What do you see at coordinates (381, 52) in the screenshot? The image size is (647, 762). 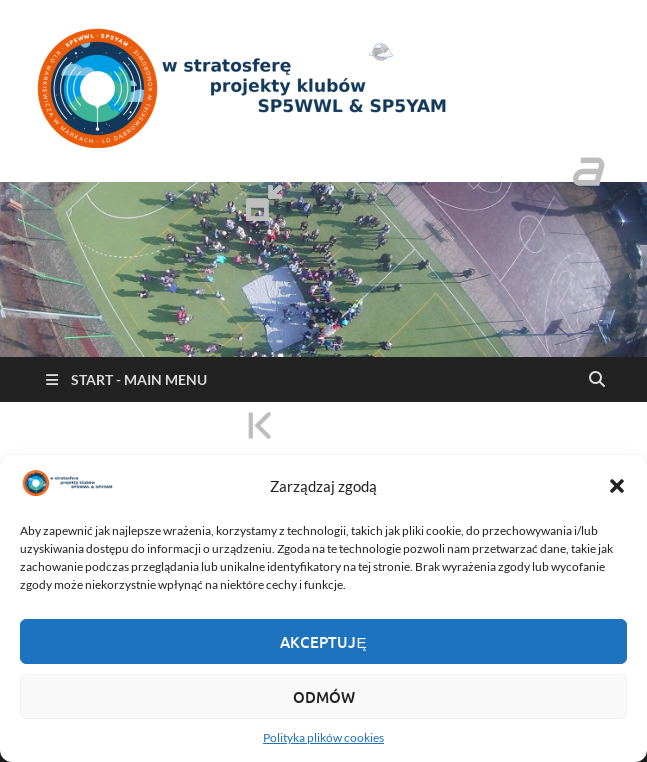 I see `indicates partly cloudy conditions at night` at bounding box center [381, 52].